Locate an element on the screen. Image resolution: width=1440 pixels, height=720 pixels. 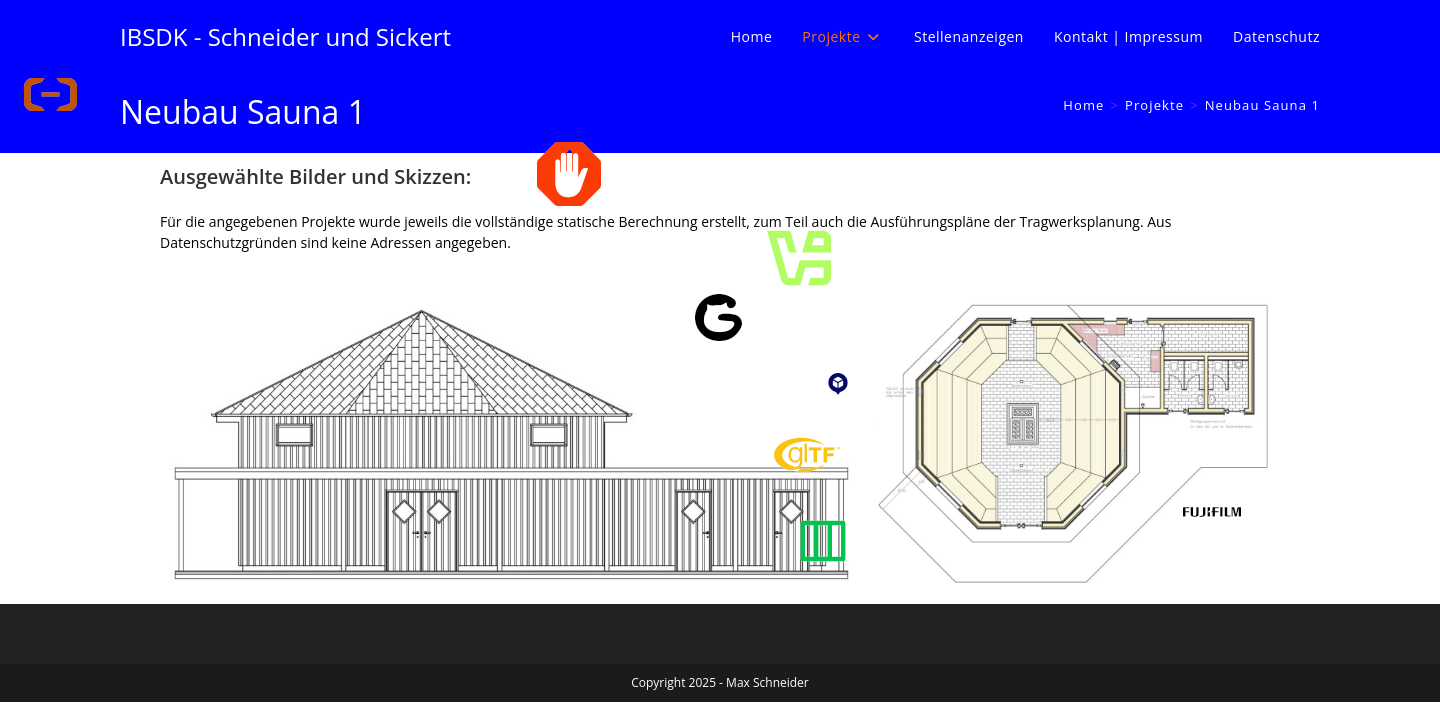
visit Fujifilm's official website or support is located at coordinates (1212, 512).